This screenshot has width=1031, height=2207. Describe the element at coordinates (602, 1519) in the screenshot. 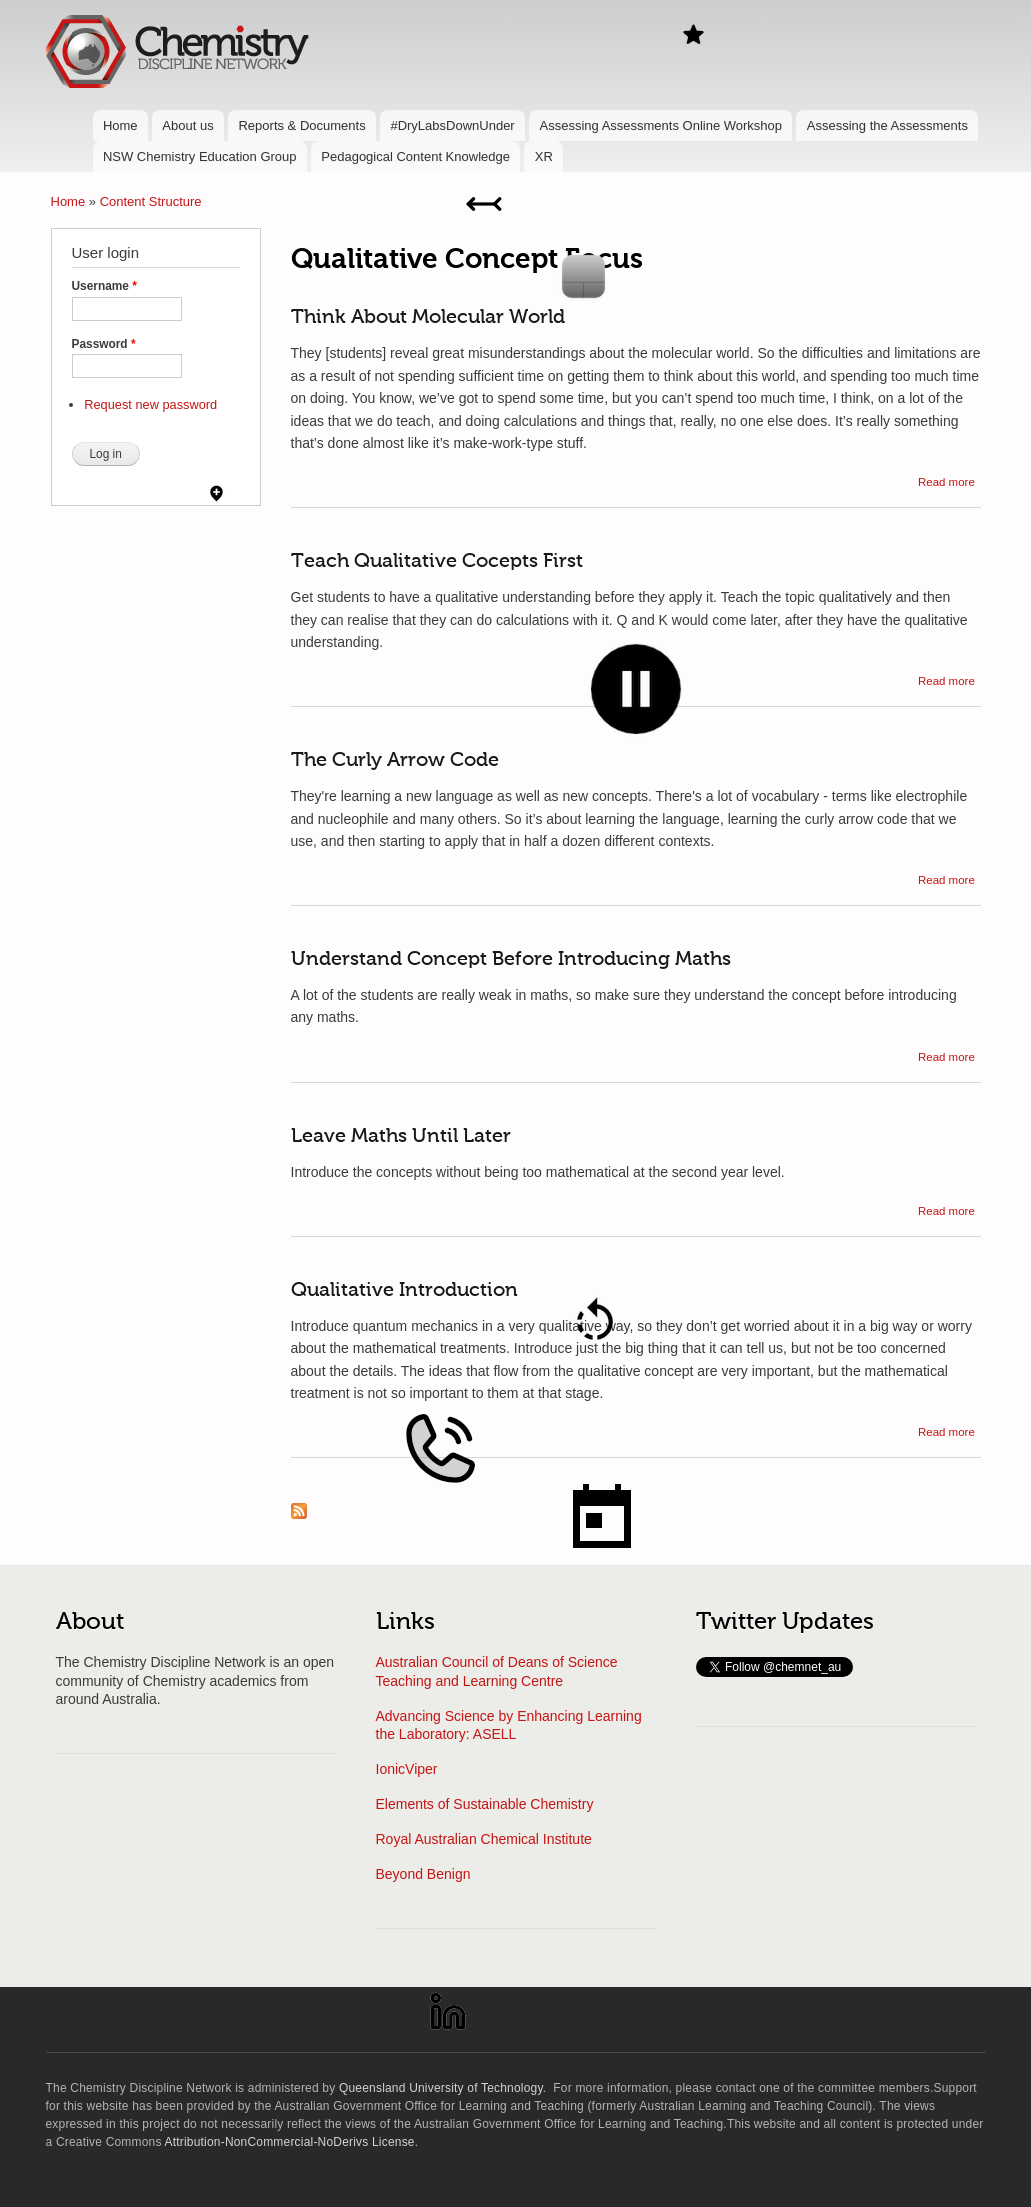

I see `view today's date or events` at that location.